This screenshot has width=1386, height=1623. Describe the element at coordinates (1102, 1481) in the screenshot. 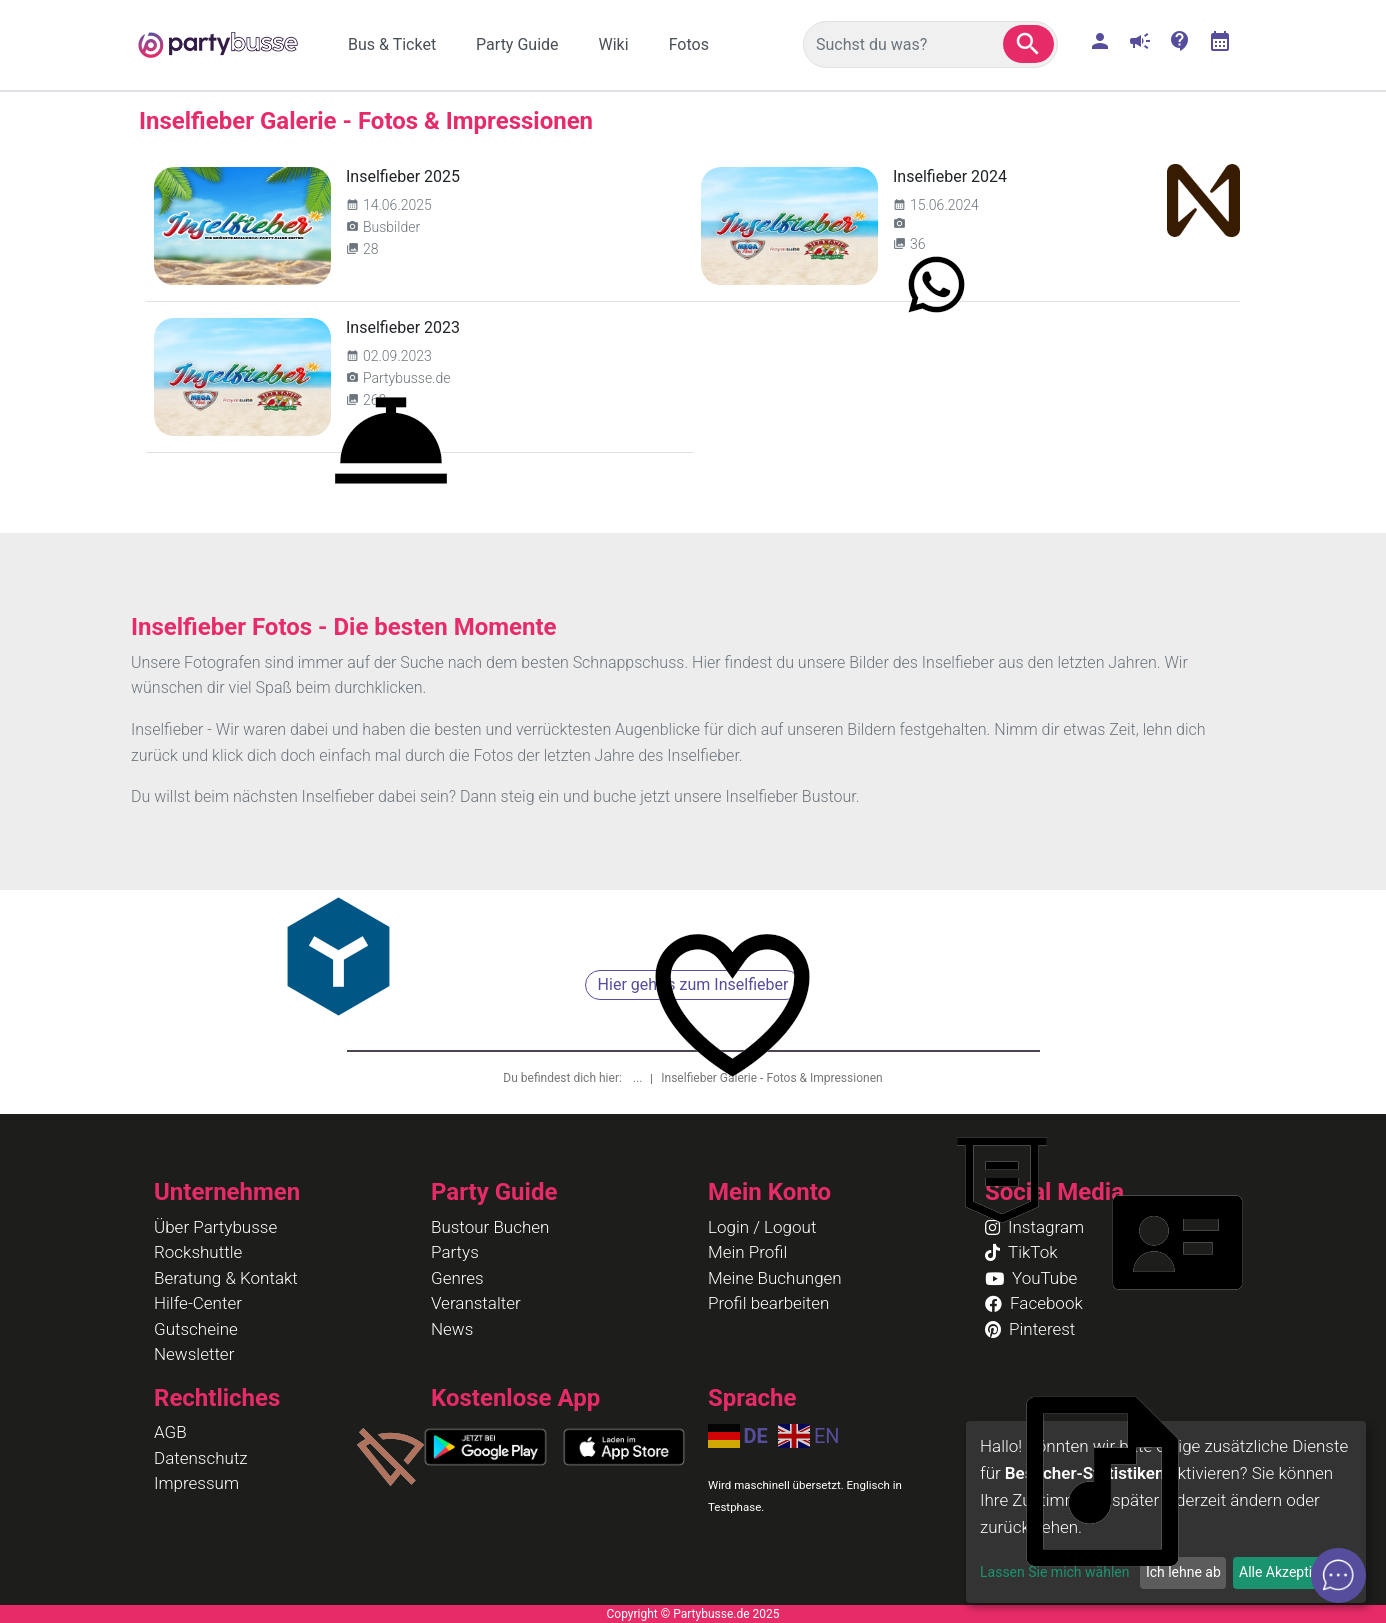

I see `open an audio or music file` at that location.